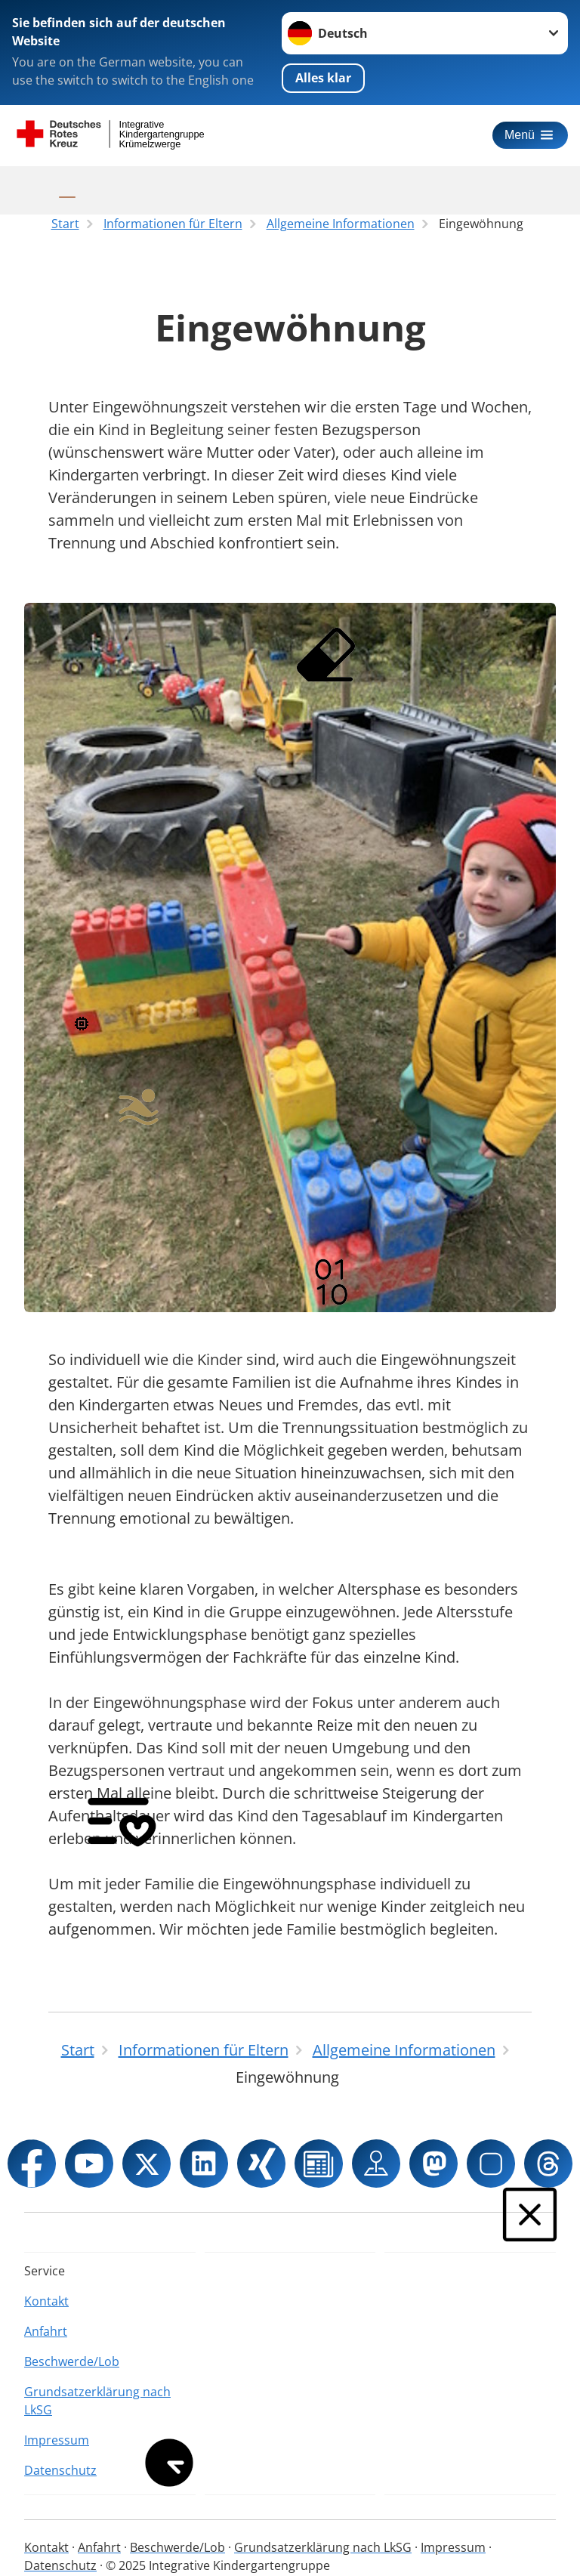 The width and height of the screenshot is (580, 2576). Describe the element at coordinates (529, 2214) in the screenshot. I see `close or dismiss a dialog box` at that location.